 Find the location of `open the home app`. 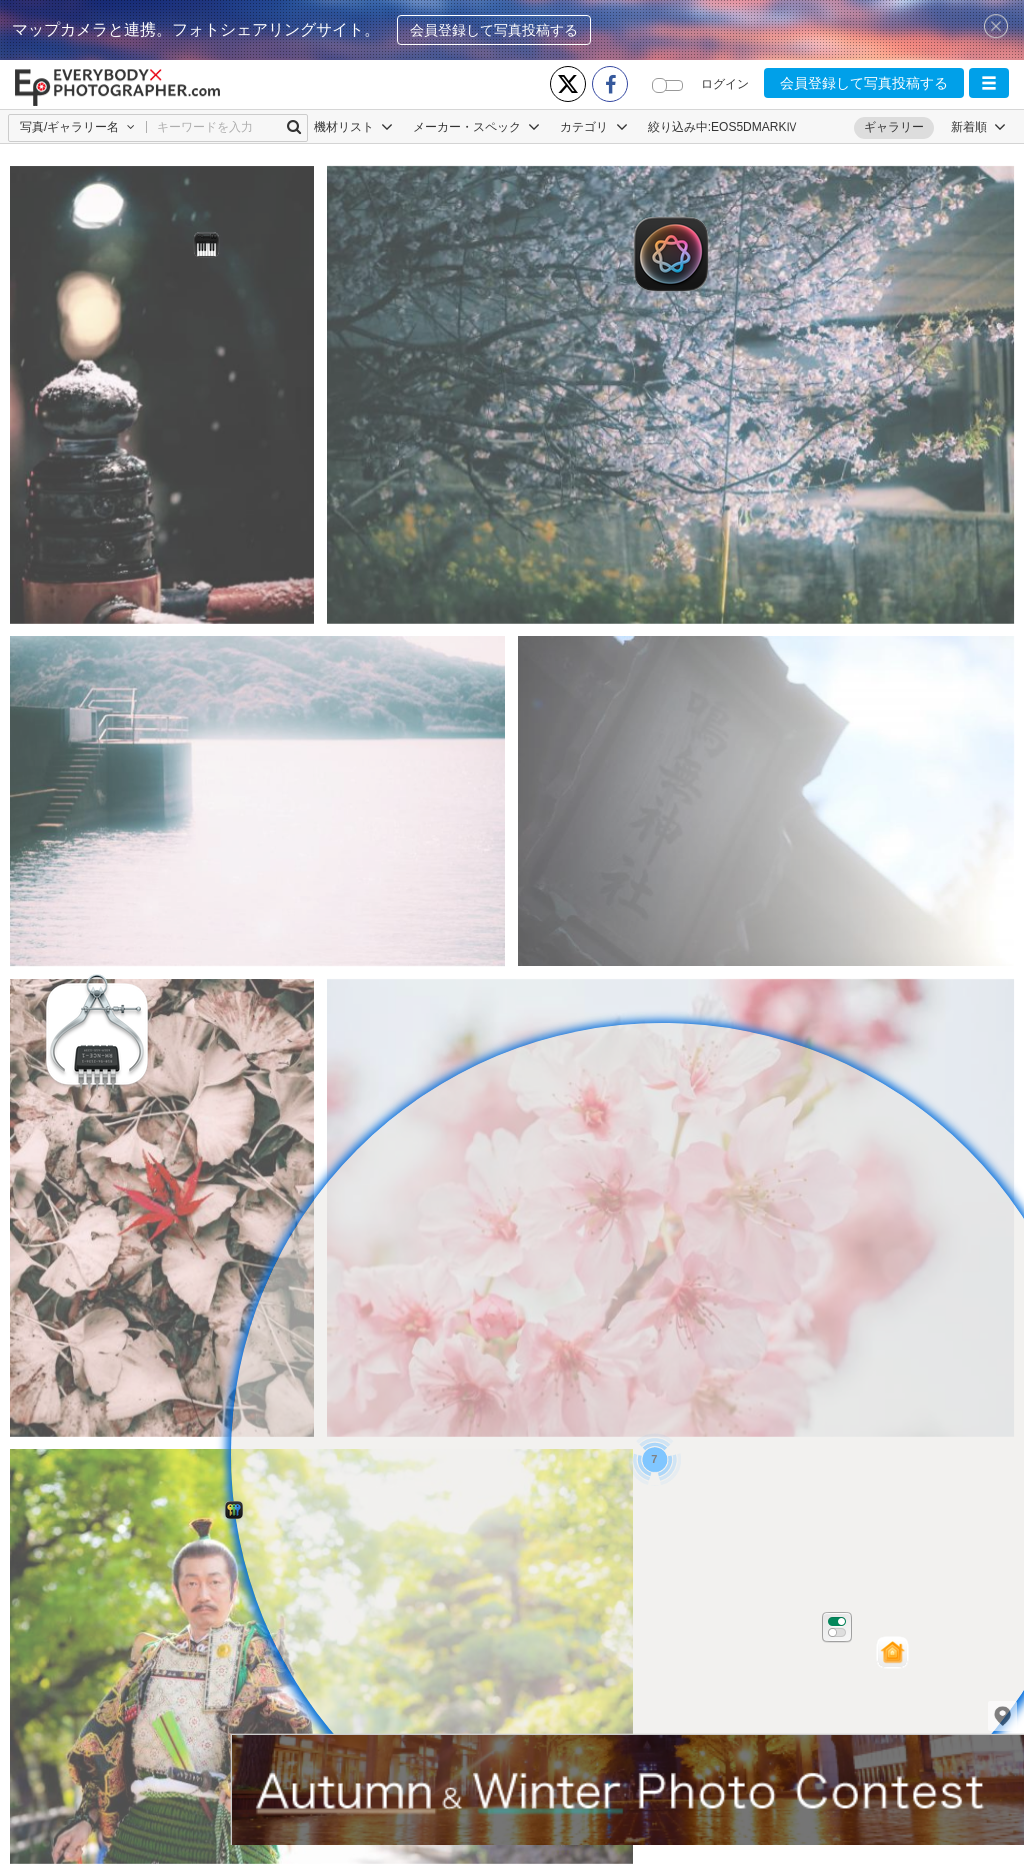

open the home app is located at coordinates (892, 1652).